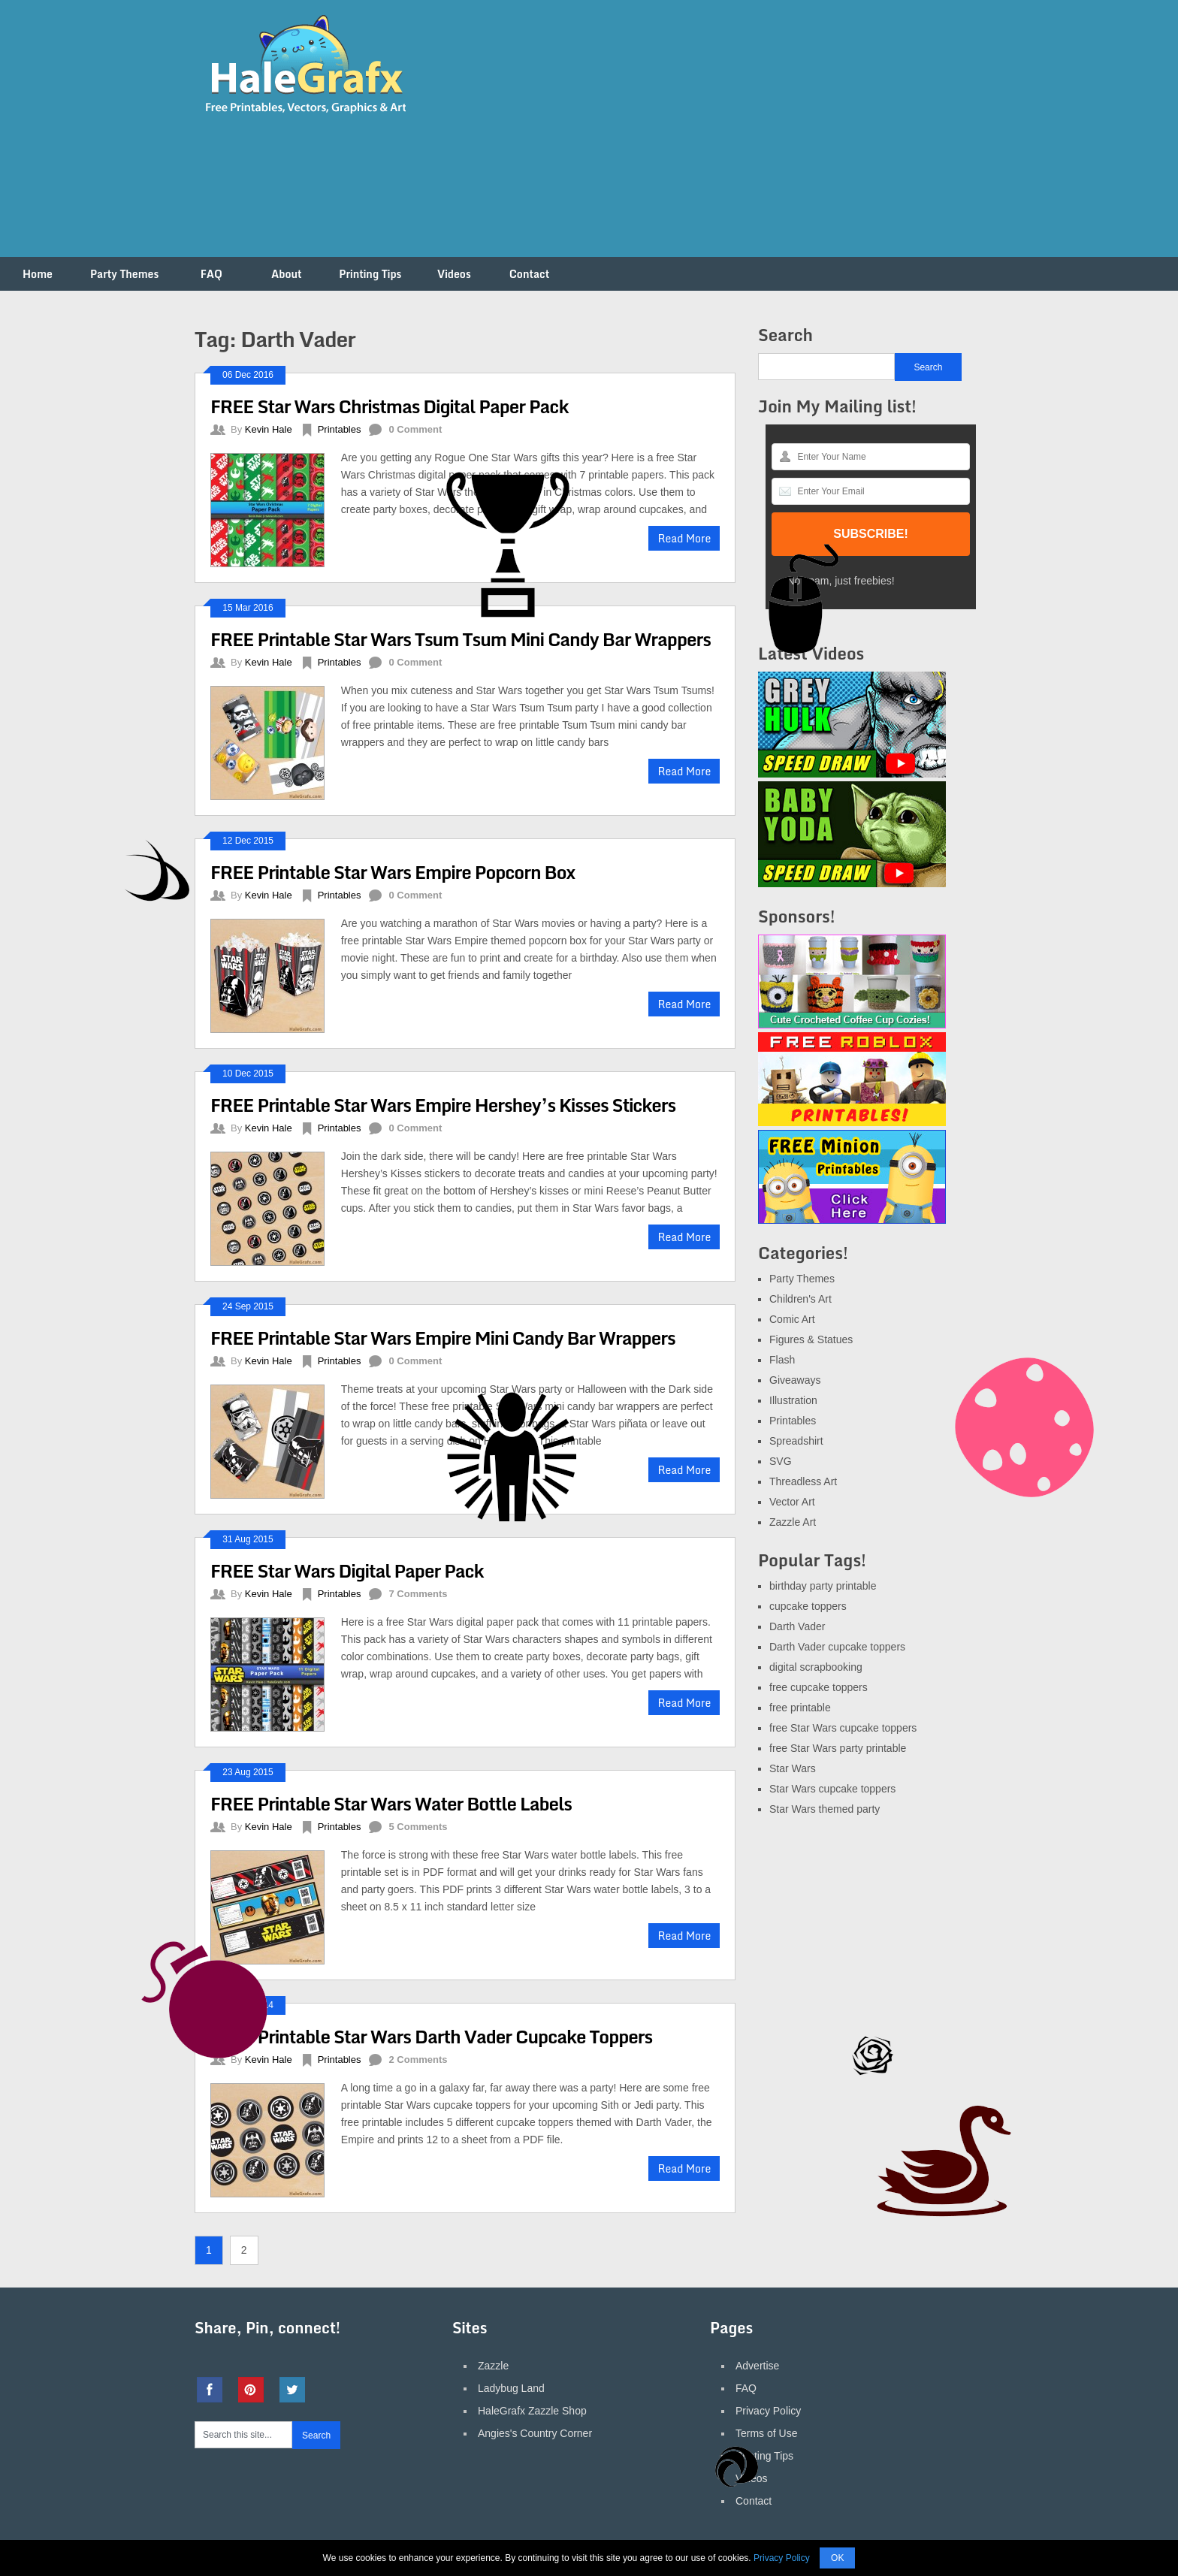  Describe the element at coordinates (872, 2055) in the screenshot. I see `indicates empty state or no results found` at that location.